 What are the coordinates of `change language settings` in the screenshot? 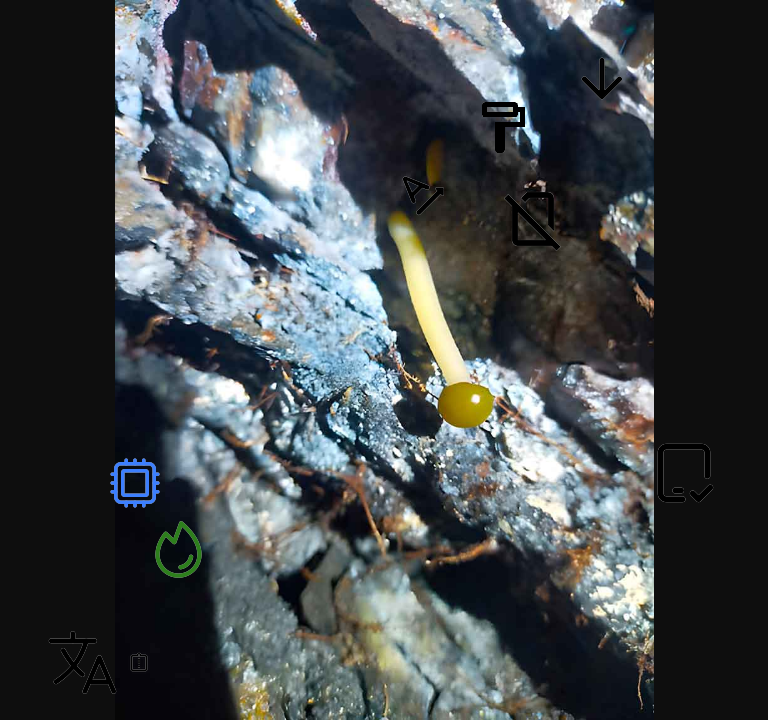 It's located at (82, 662).